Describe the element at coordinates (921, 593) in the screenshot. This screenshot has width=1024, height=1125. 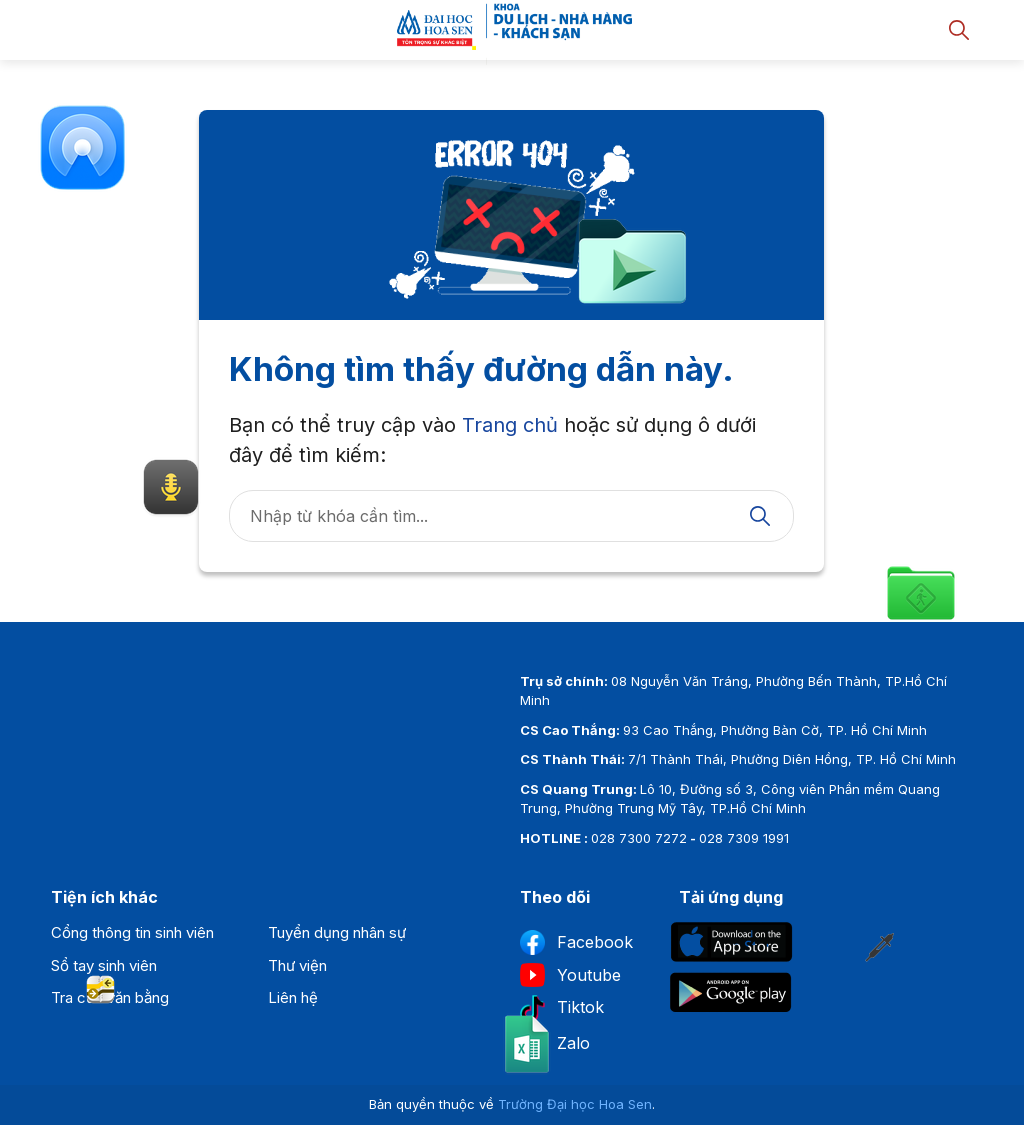
I see `access public or shared folder` at that location.